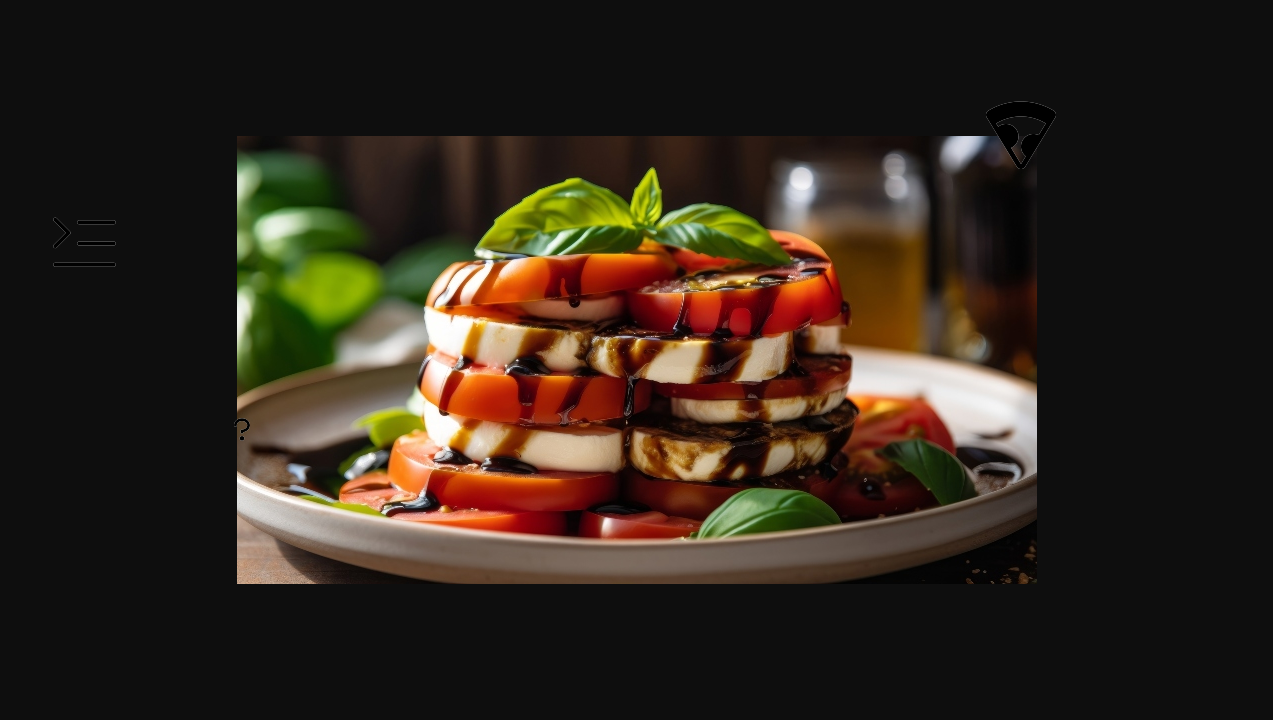  Describe the element at coordinates (1021, 134) in the screenshot. I see `order food or pizza delivery` at that location.